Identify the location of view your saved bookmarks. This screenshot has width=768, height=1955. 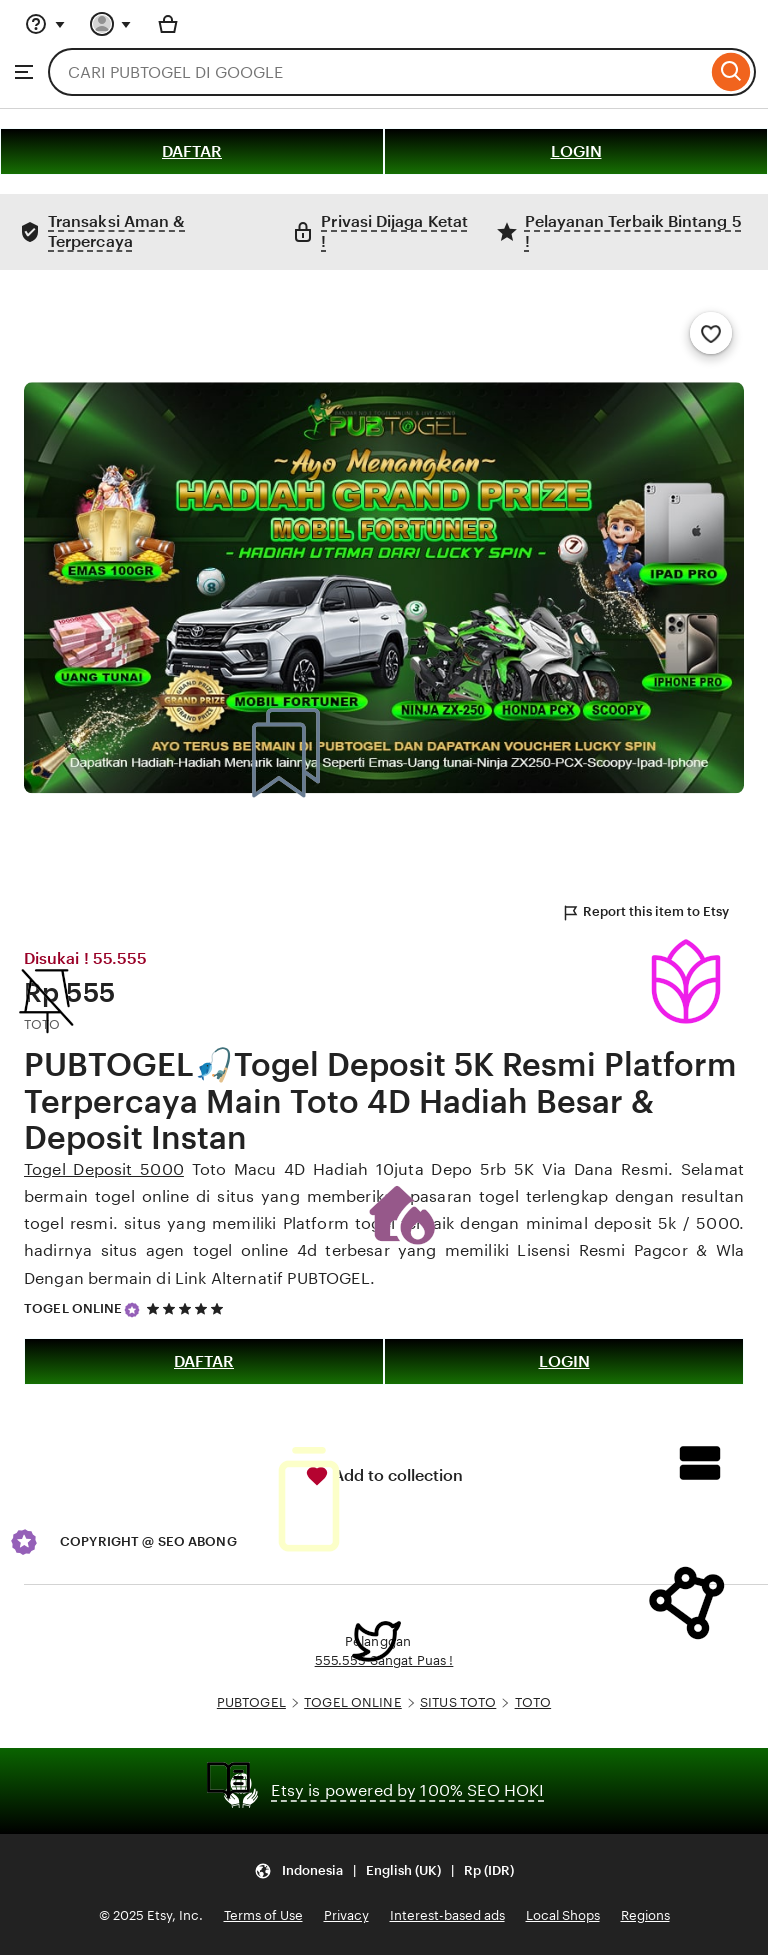
(286, 753).